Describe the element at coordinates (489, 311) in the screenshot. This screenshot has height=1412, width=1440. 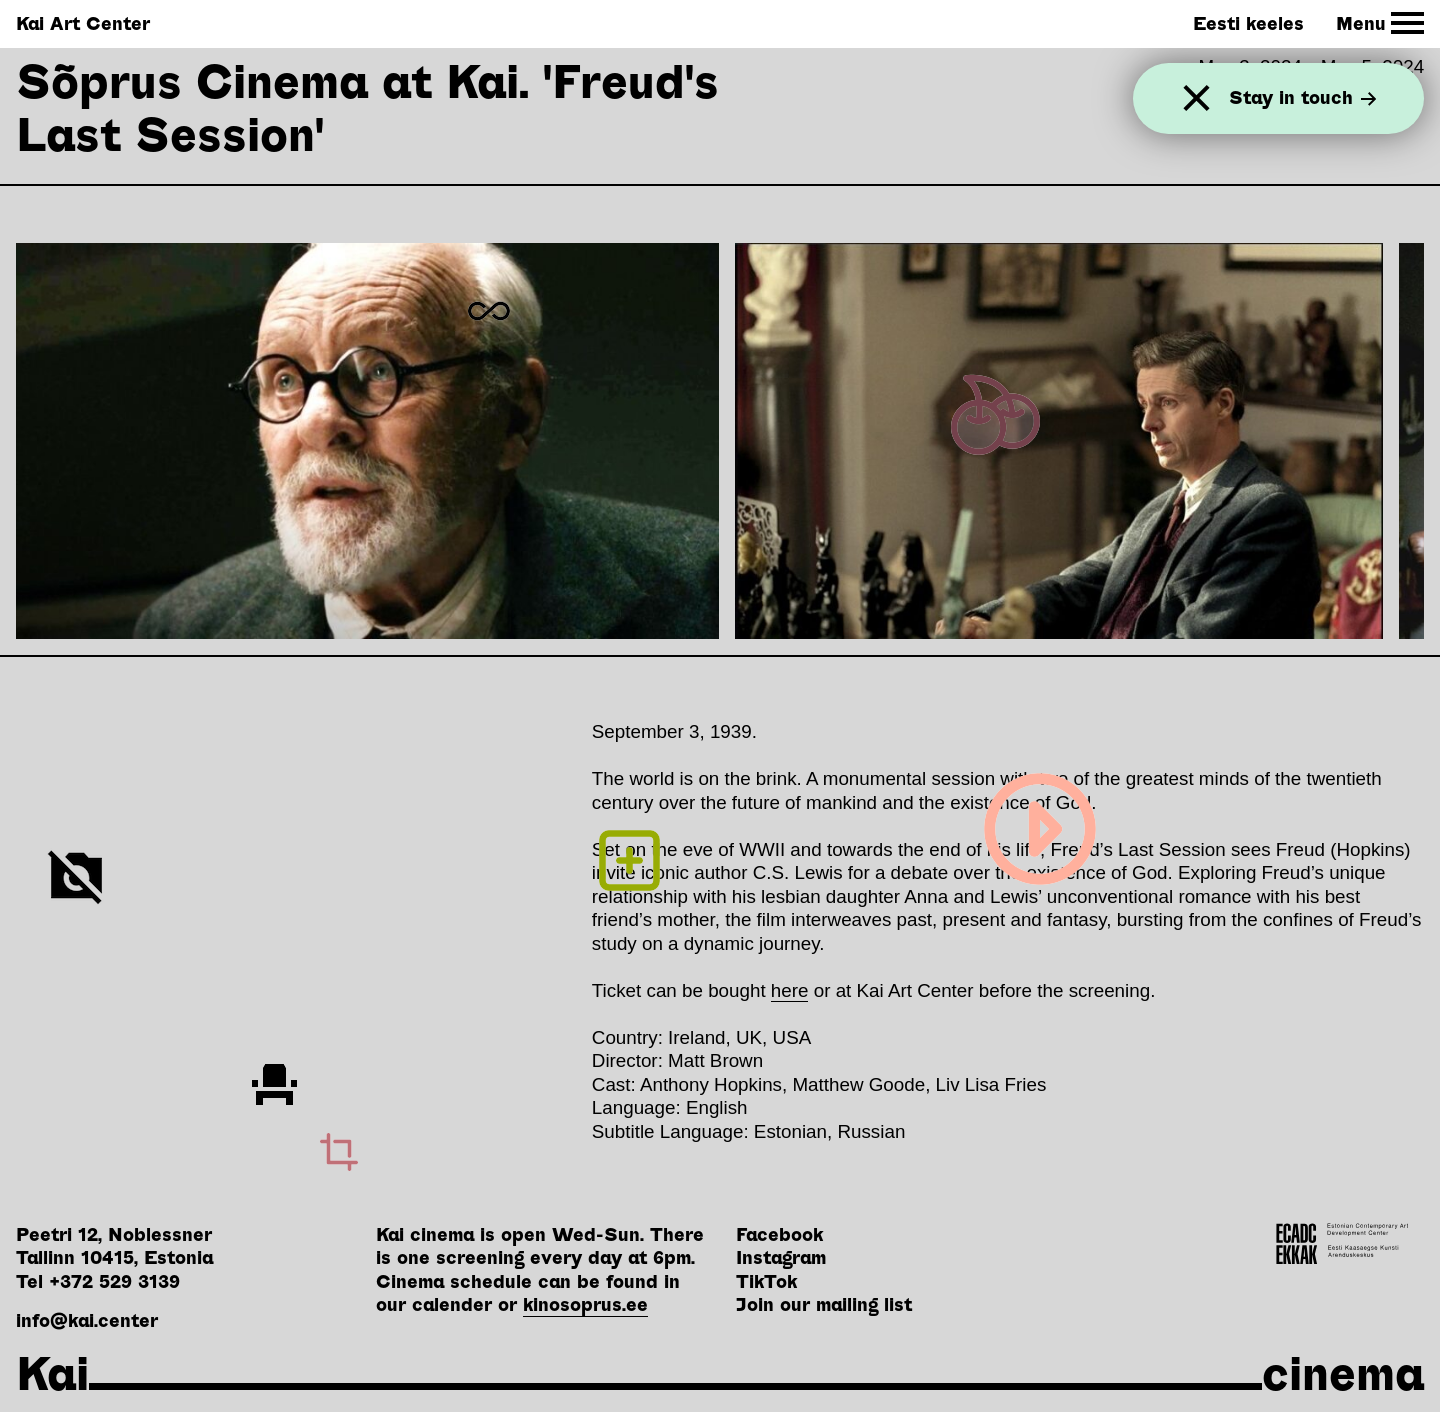
I see `indicates all-inclusive or unlimited features` at that location.